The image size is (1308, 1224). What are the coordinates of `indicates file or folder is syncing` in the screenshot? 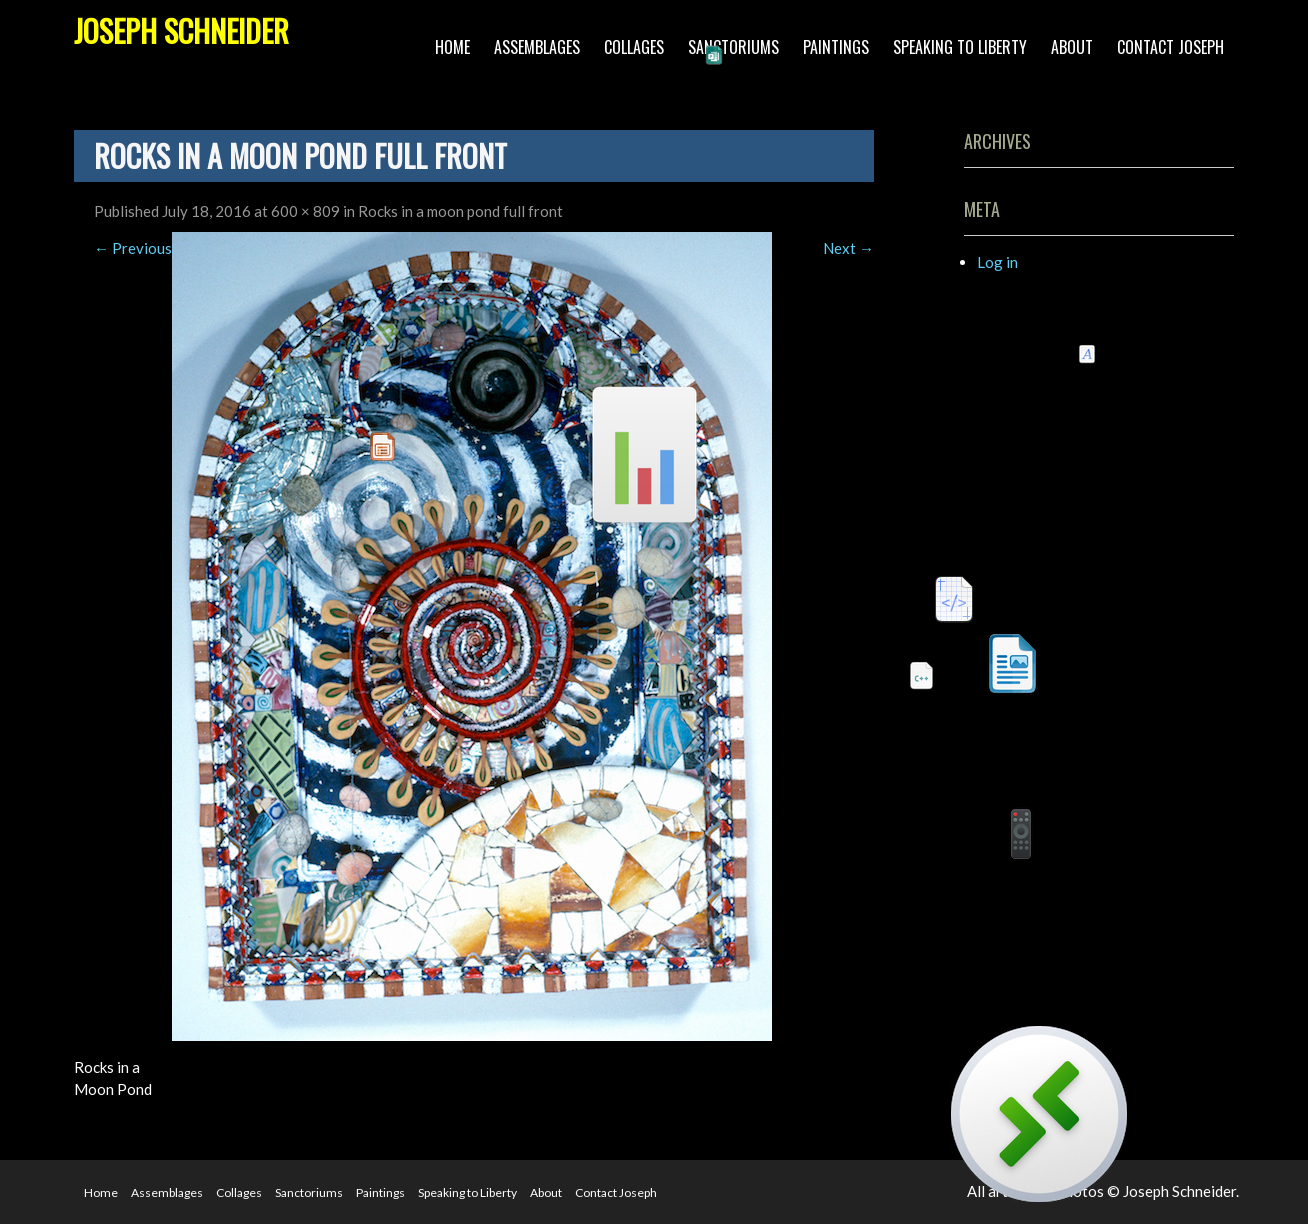 It's located at (1039, 1114).